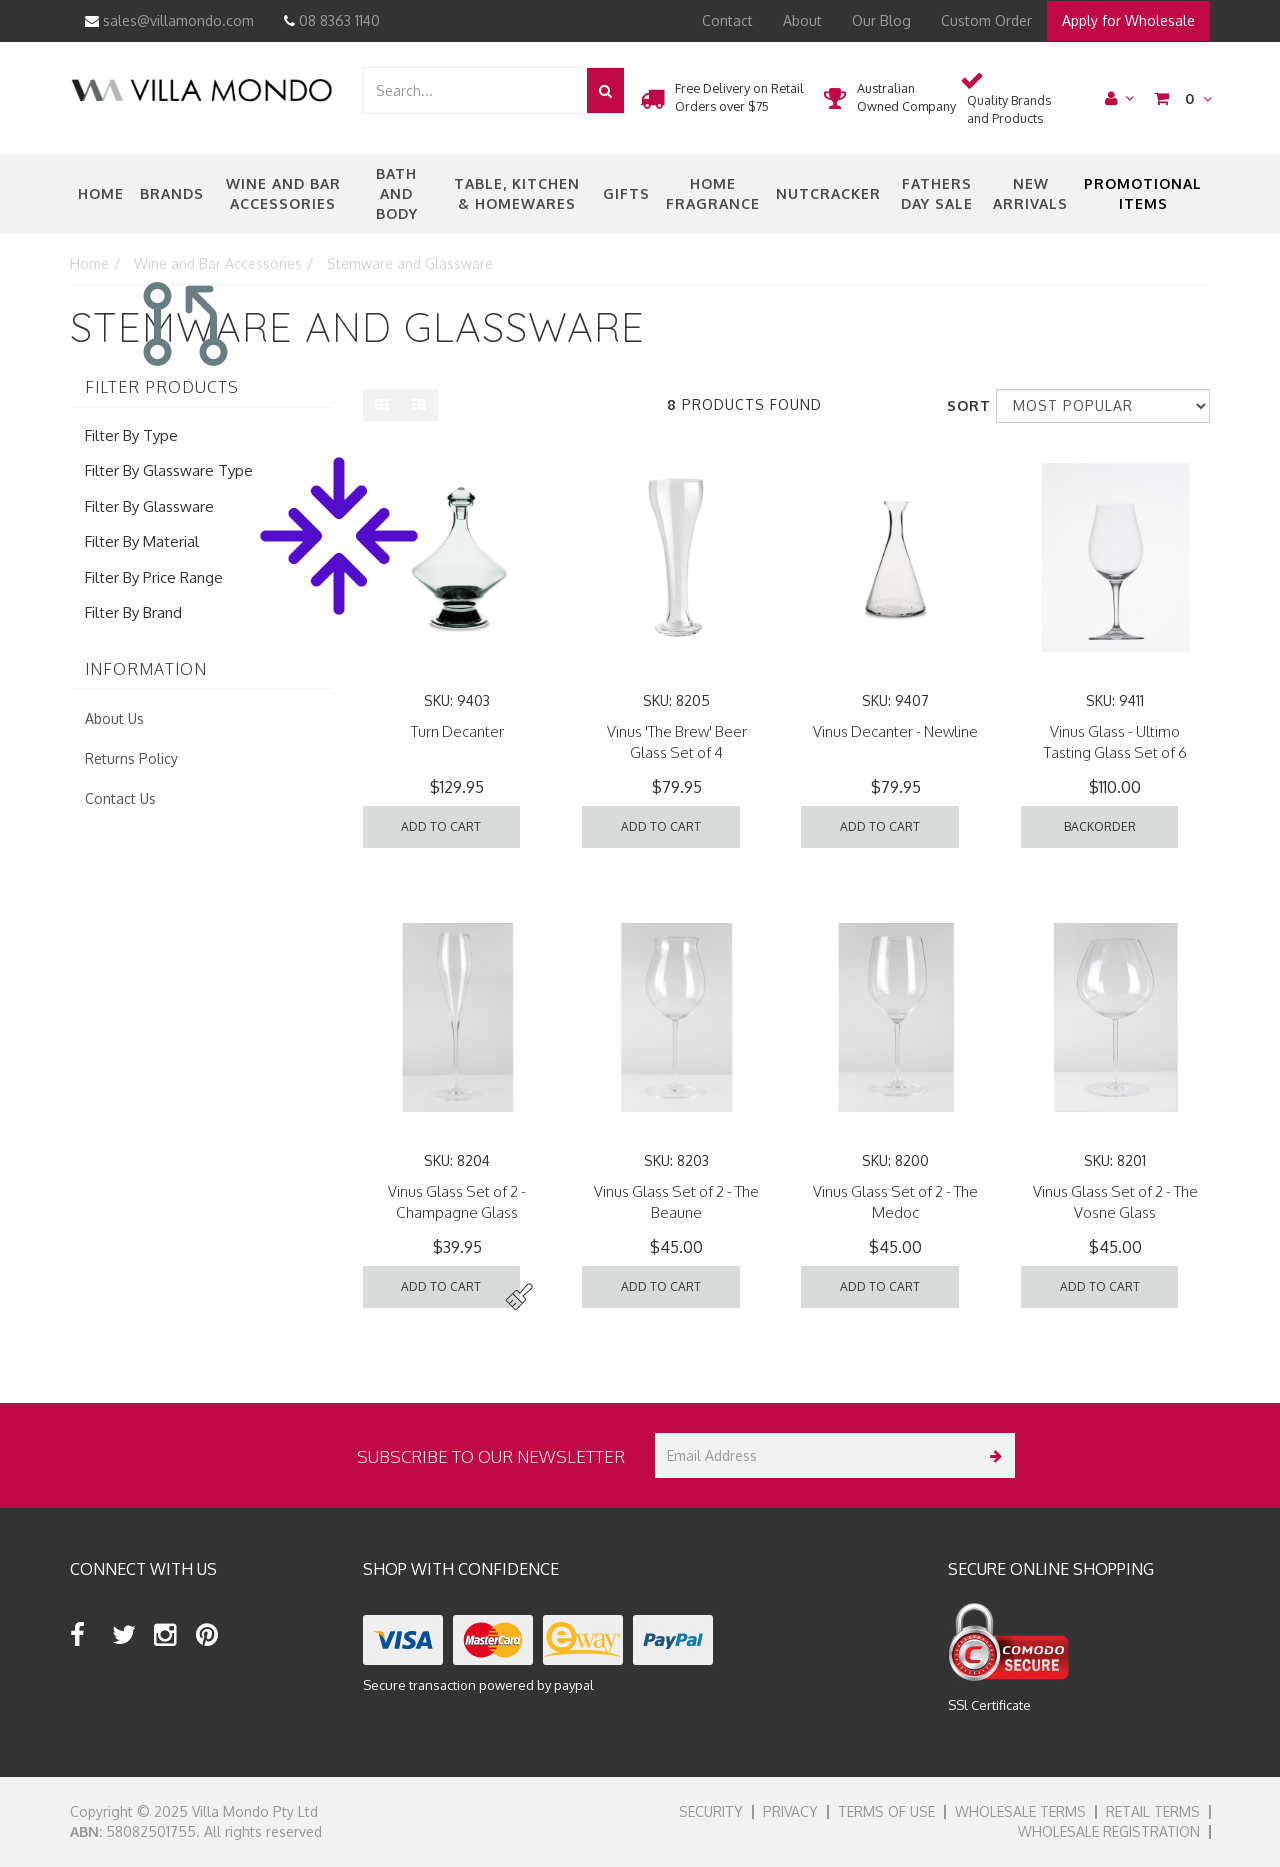 This screenshot has height=1867, width=1280. I want to click on create a new pull request, so click(182, 324).